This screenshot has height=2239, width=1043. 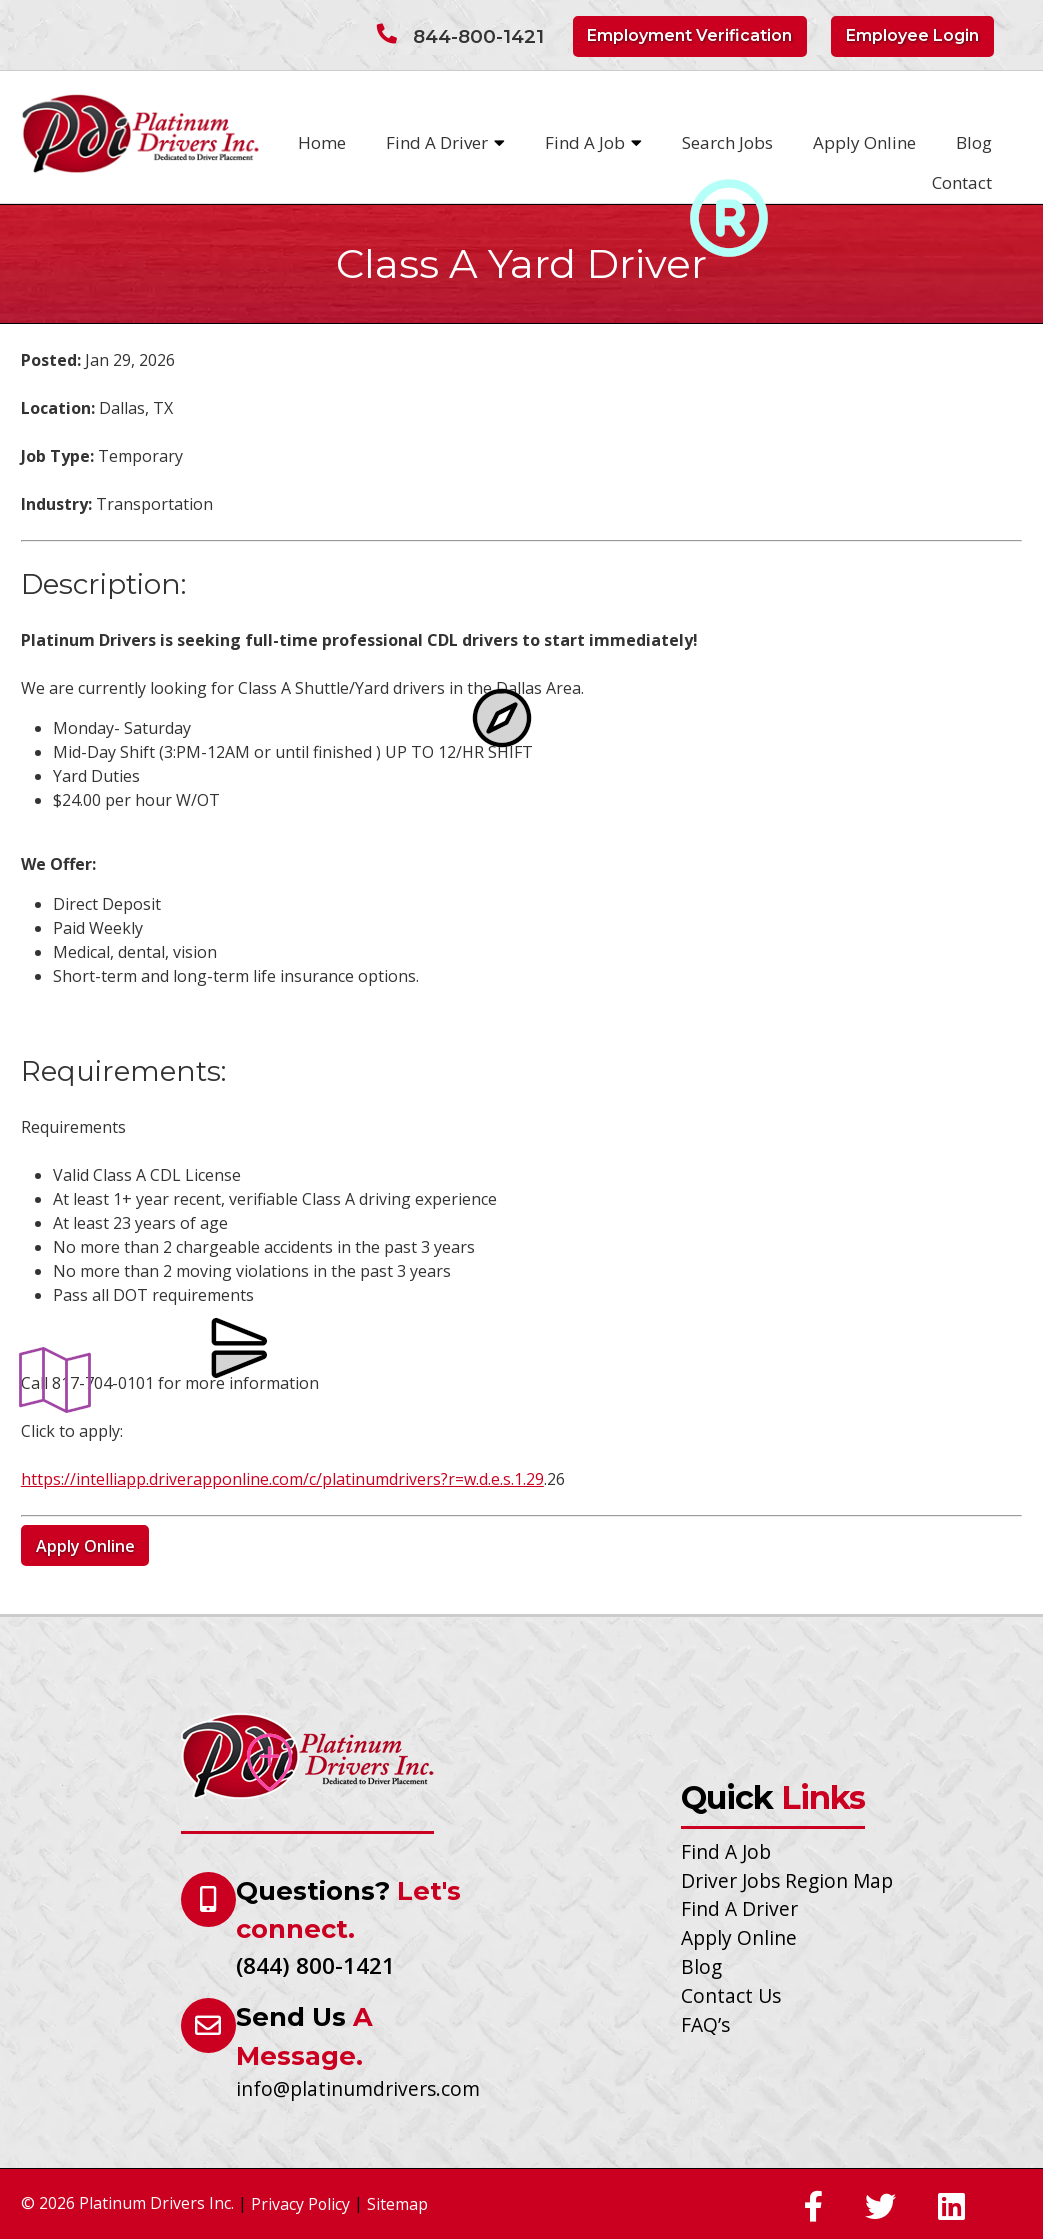 What do you see at coordinates (269, 1762) in the screenshot?
I see `add a new location pin` at bounding box center [269, 1762].